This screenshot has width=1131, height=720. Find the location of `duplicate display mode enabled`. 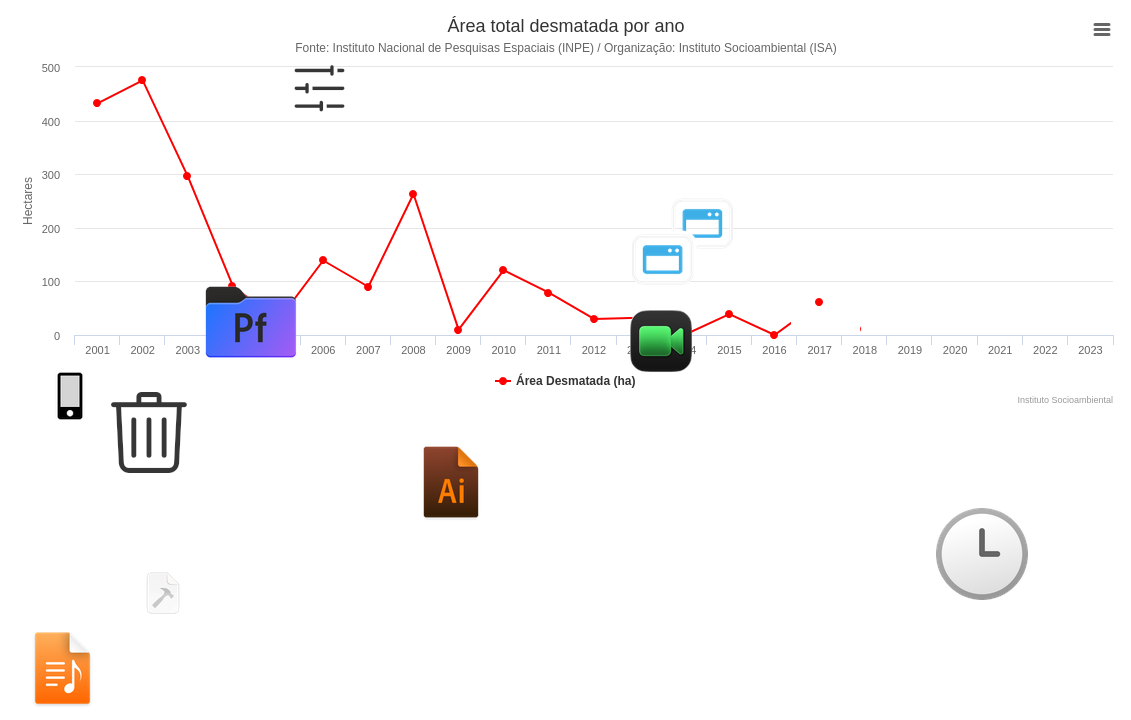

duplicate display mode enabled is located at coordinates (682, 241).